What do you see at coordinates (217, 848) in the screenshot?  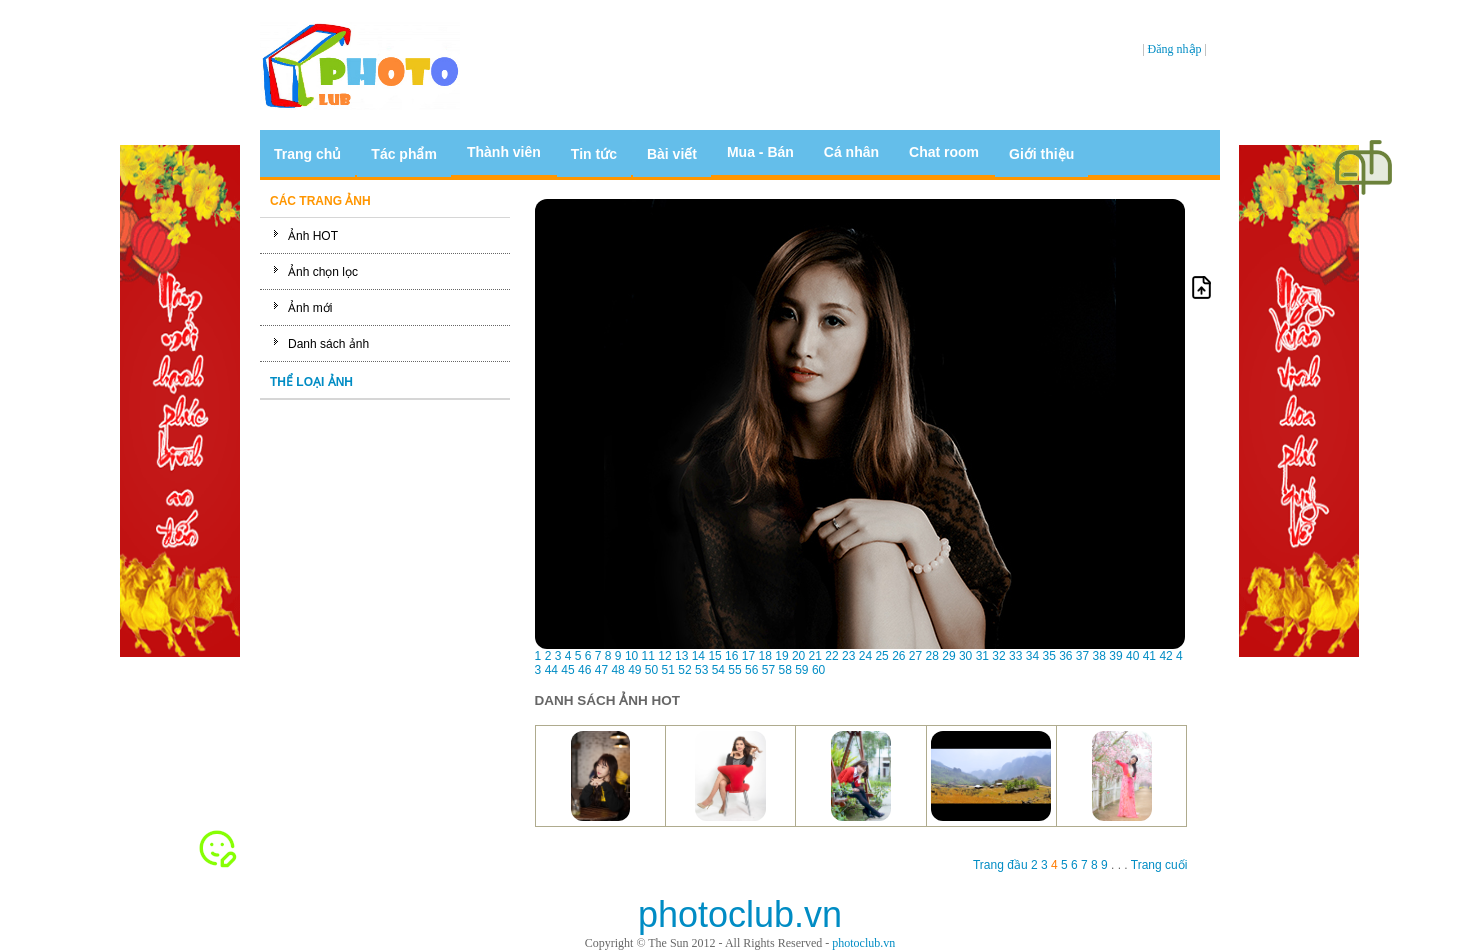 I see `edit your mood or status` at bounding box center [217, 848].